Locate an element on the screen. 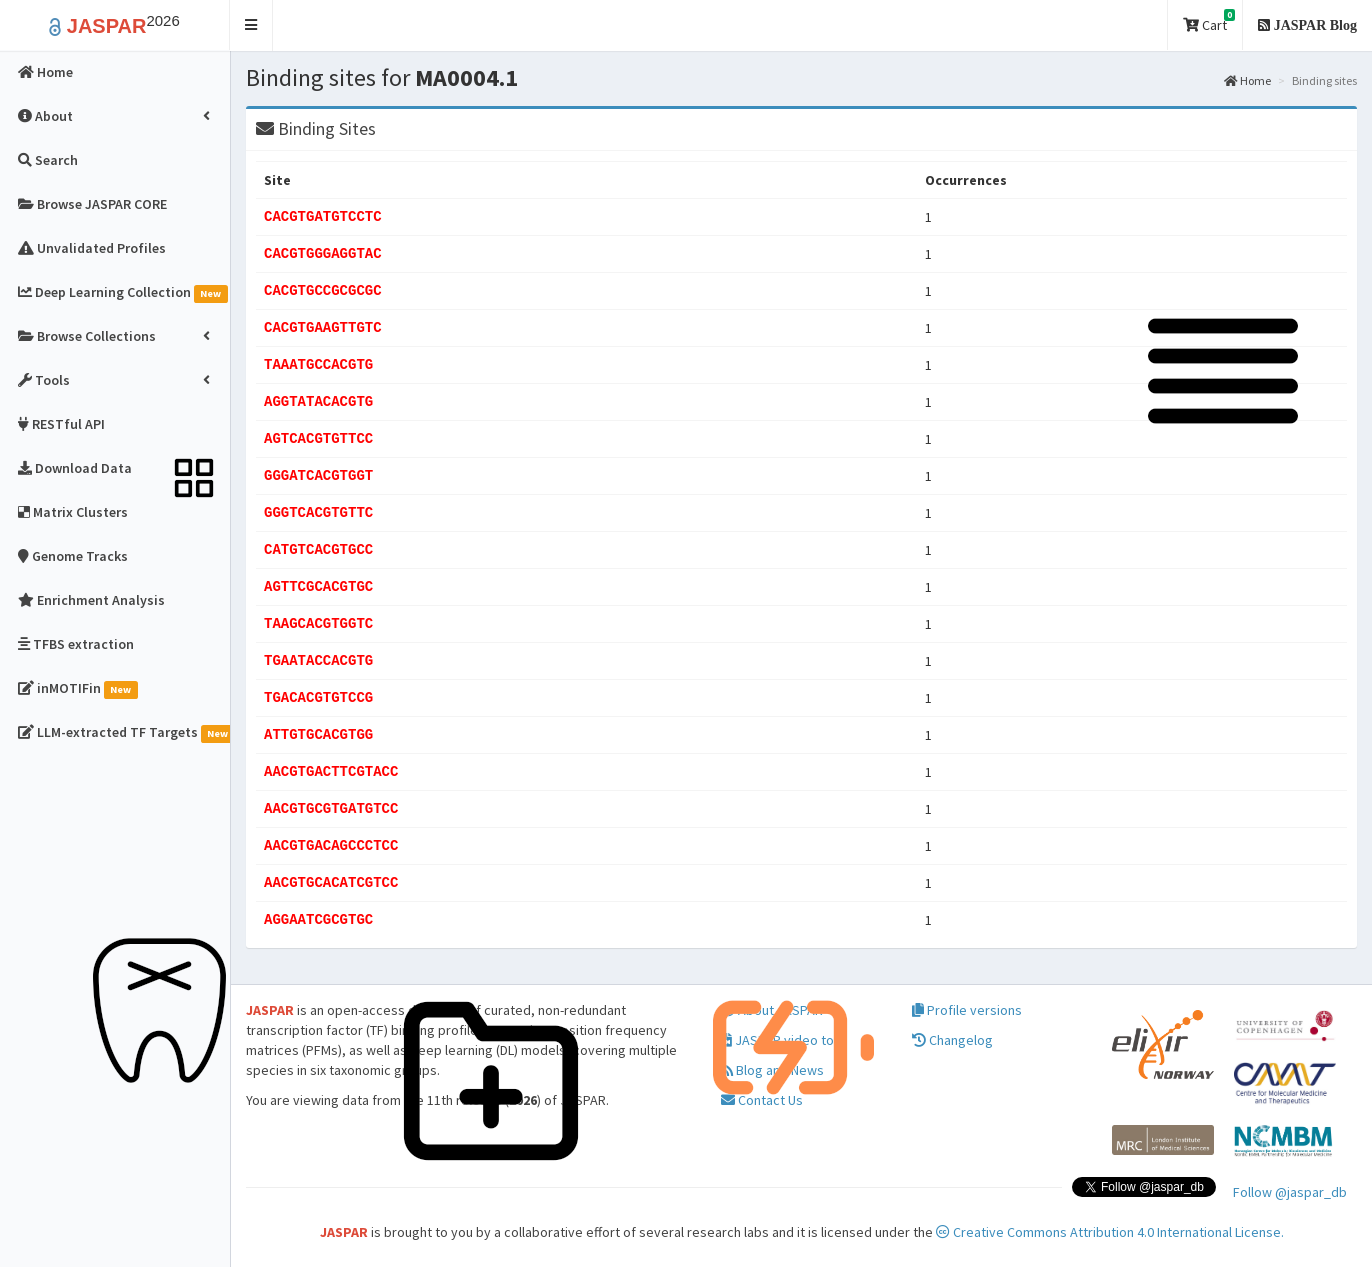 This screenshot has height=1267, width=1372. access dental or oral health features is located at coordinates (159, 1010).